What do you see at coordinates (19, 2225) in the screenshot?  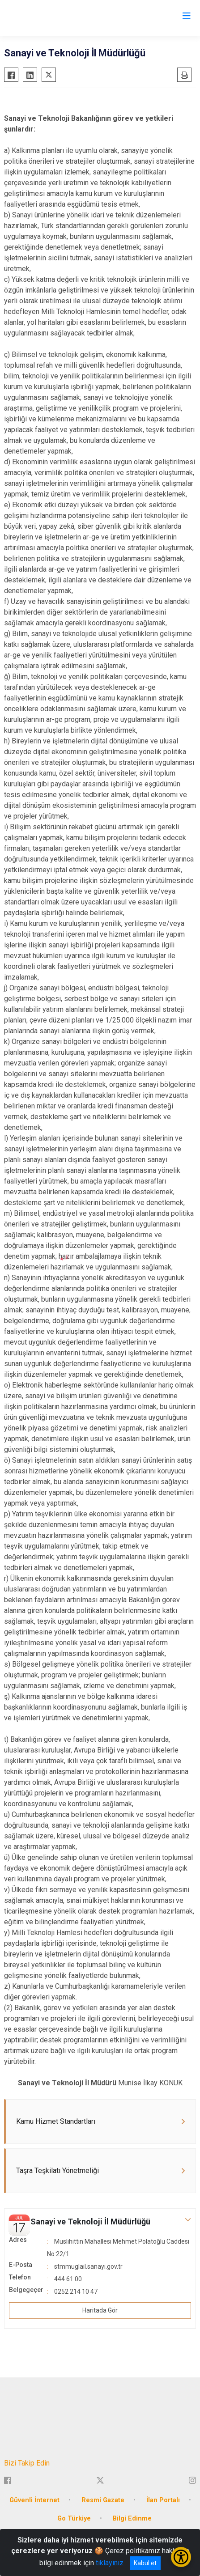 I see `view calendar events and reminders` at bounding box center [19, 2225].